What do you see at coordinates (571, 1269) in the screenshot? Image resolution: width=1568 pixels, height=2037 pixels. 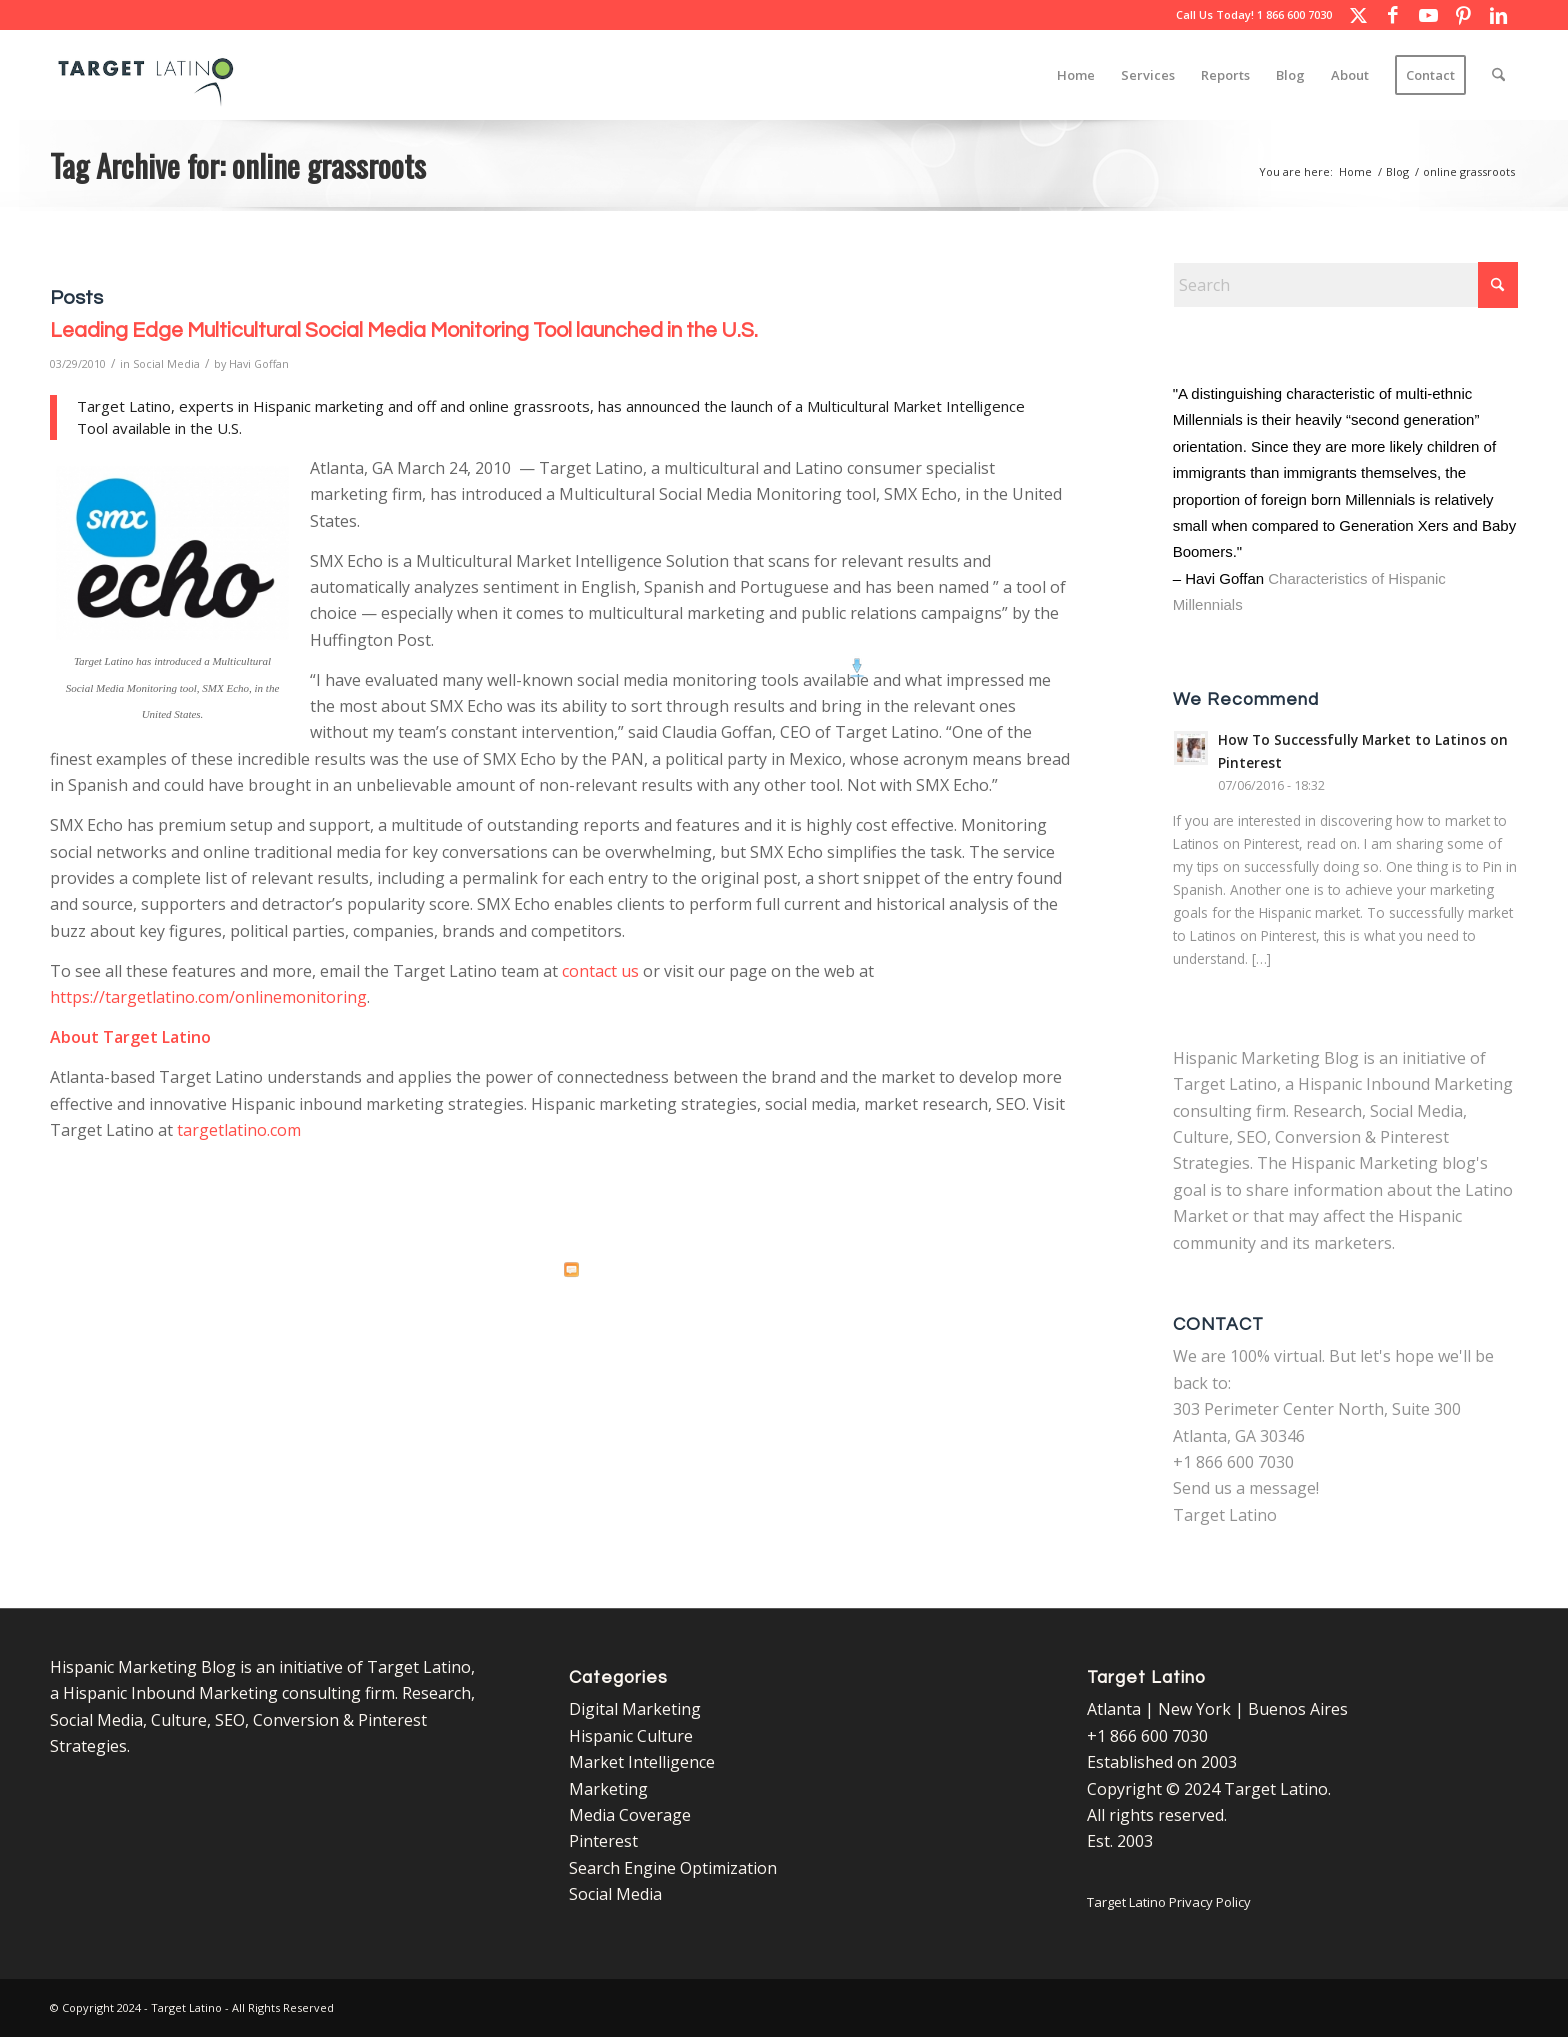 I see `open internet chat application` at bounding box center [571, 1269].